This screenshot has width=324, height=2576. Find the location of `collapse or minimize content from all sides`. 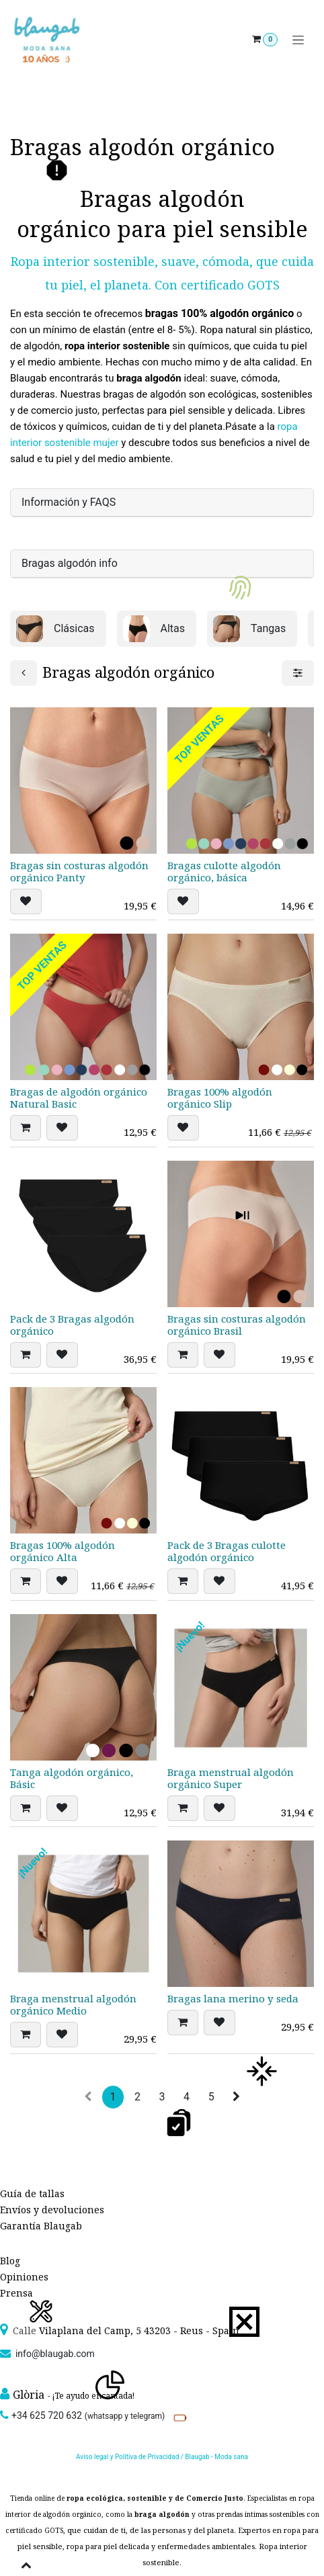

collapse or minimize content from all sides is located at coordinates (261, 2071).